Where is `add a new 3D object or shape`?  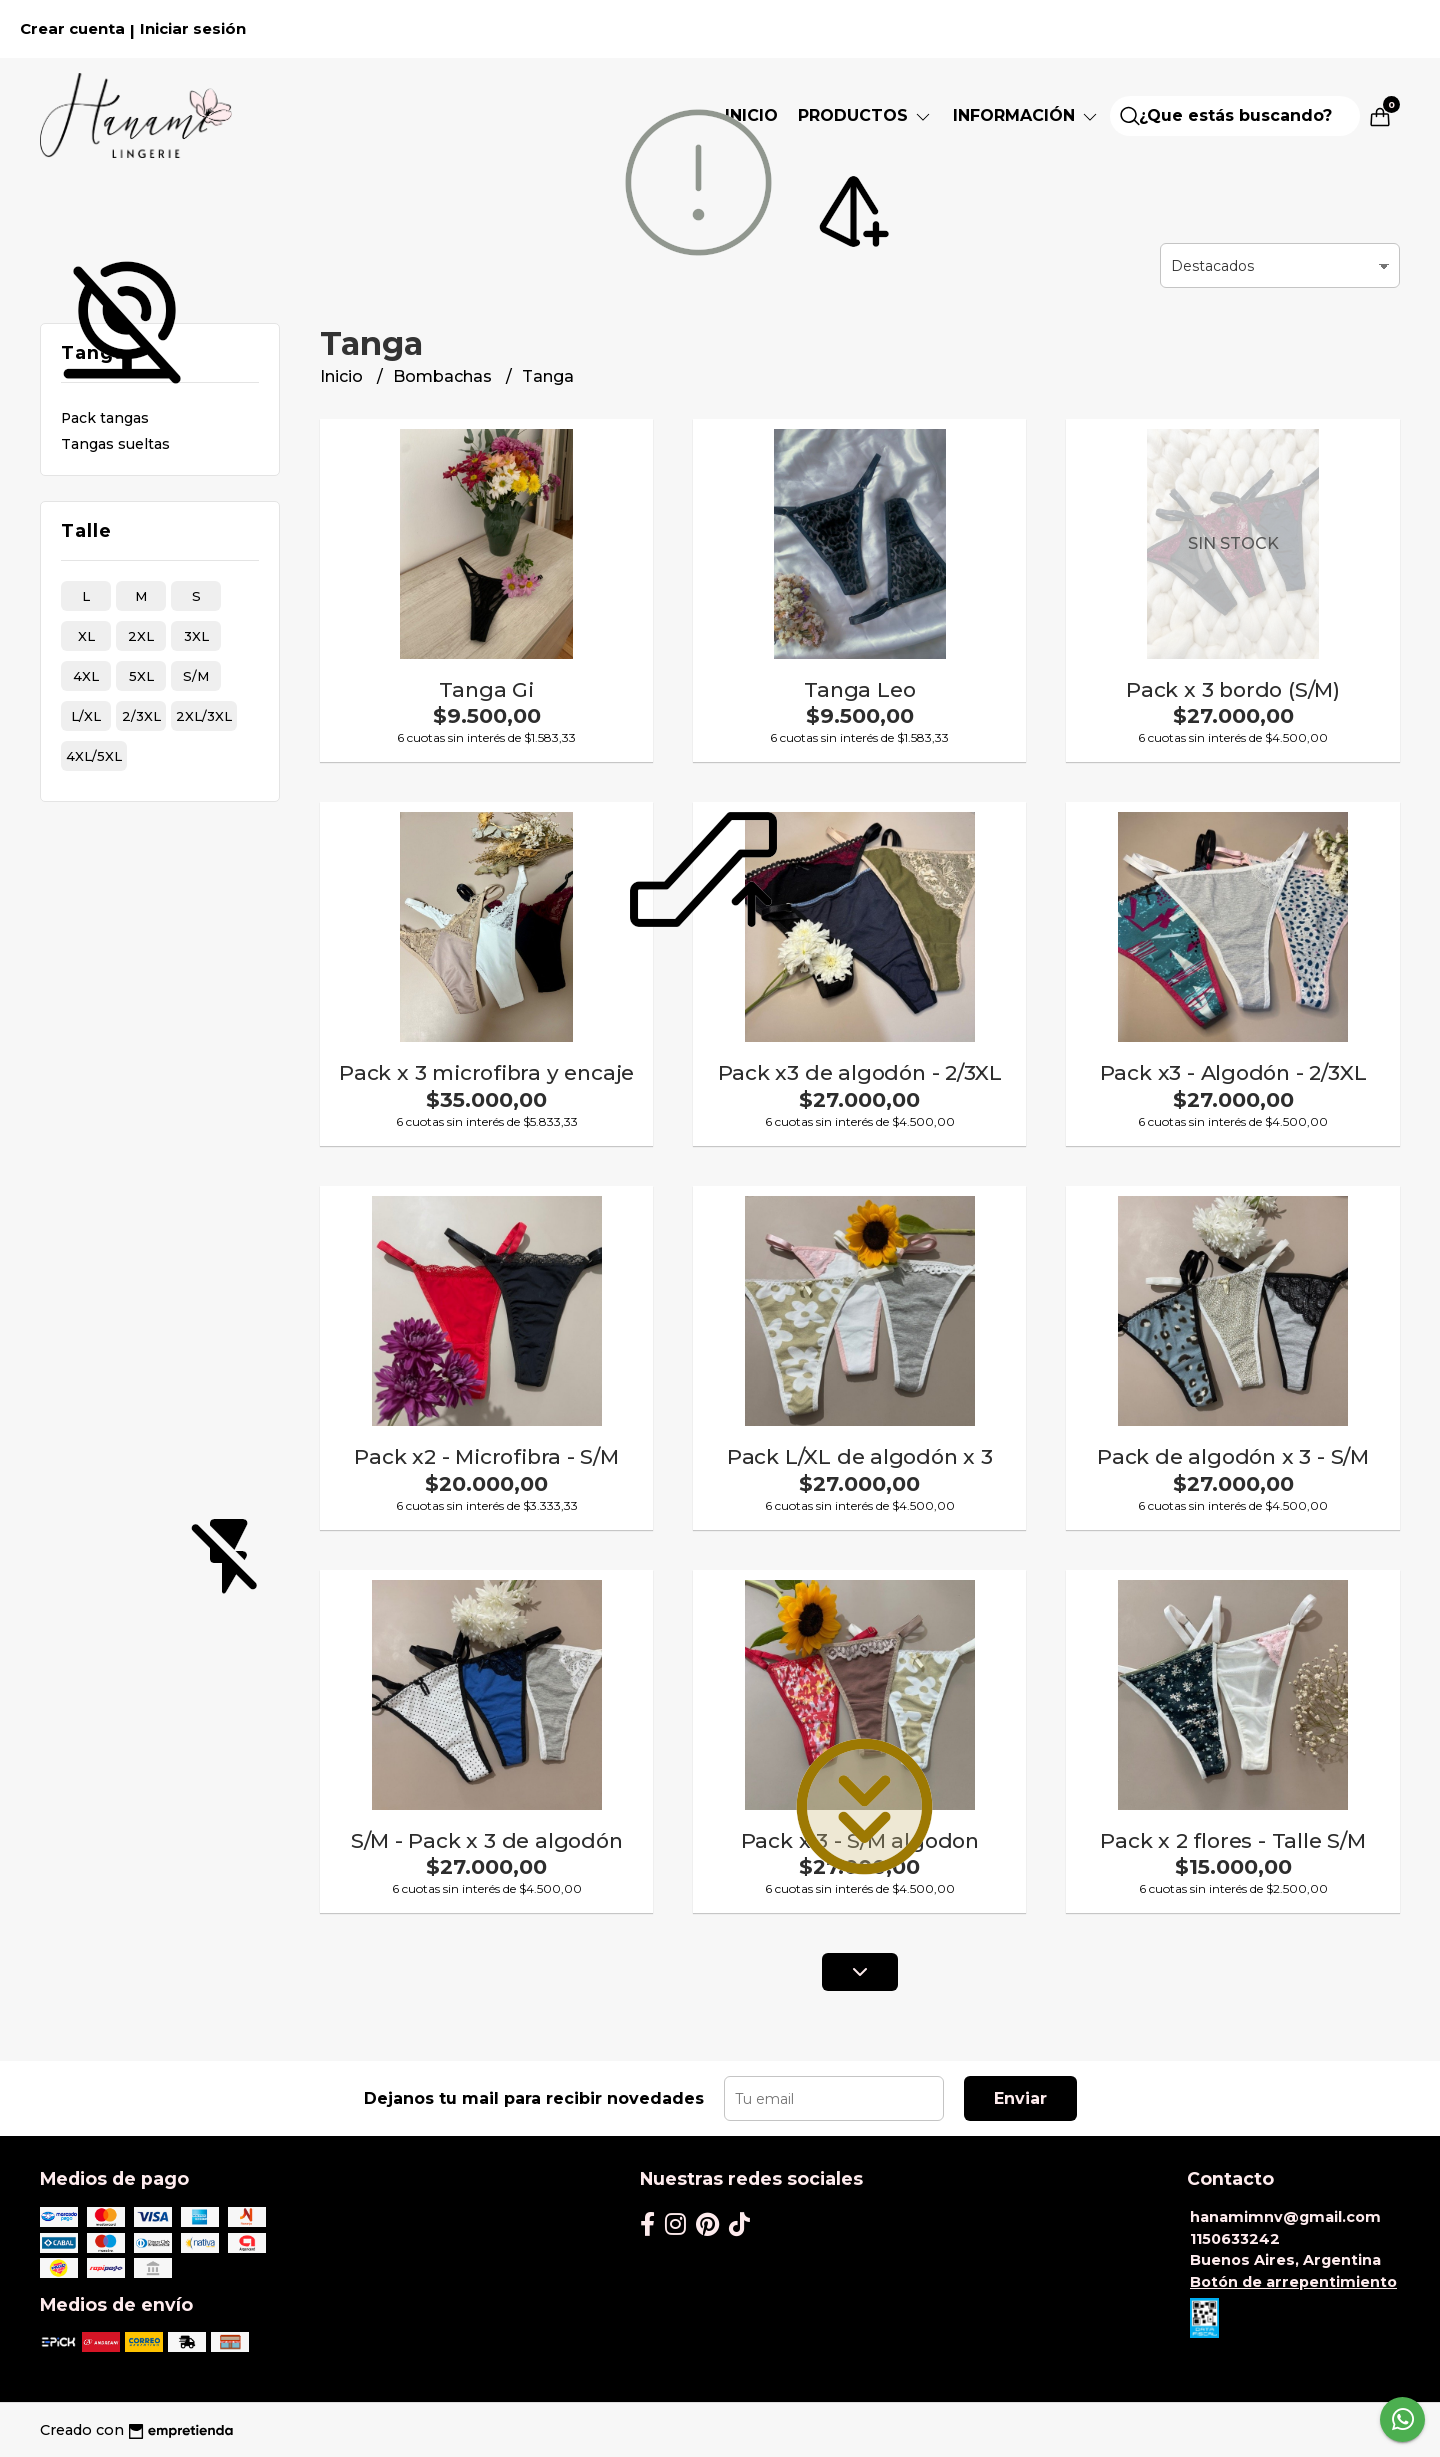 add a new 3D object or shape is located at coordinates (853, 211).